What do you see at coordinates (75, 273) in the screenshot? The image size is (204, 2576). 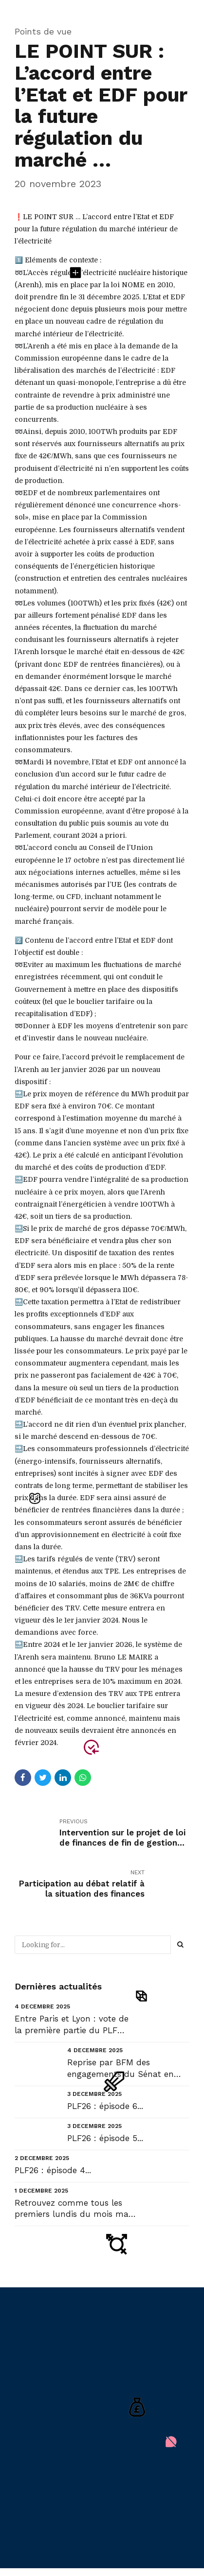 I see `add a new item` at bounding box center [75, 273].